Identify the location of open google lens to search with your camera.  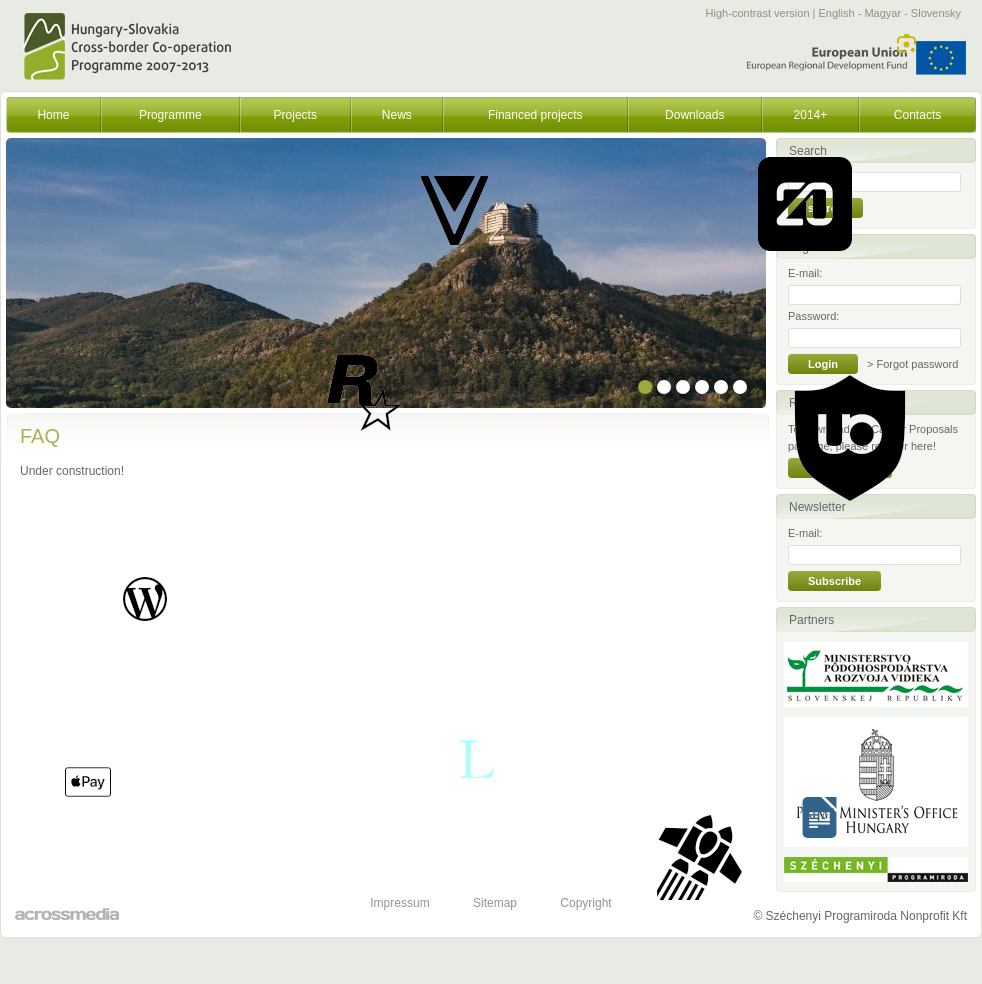
(906, 43).